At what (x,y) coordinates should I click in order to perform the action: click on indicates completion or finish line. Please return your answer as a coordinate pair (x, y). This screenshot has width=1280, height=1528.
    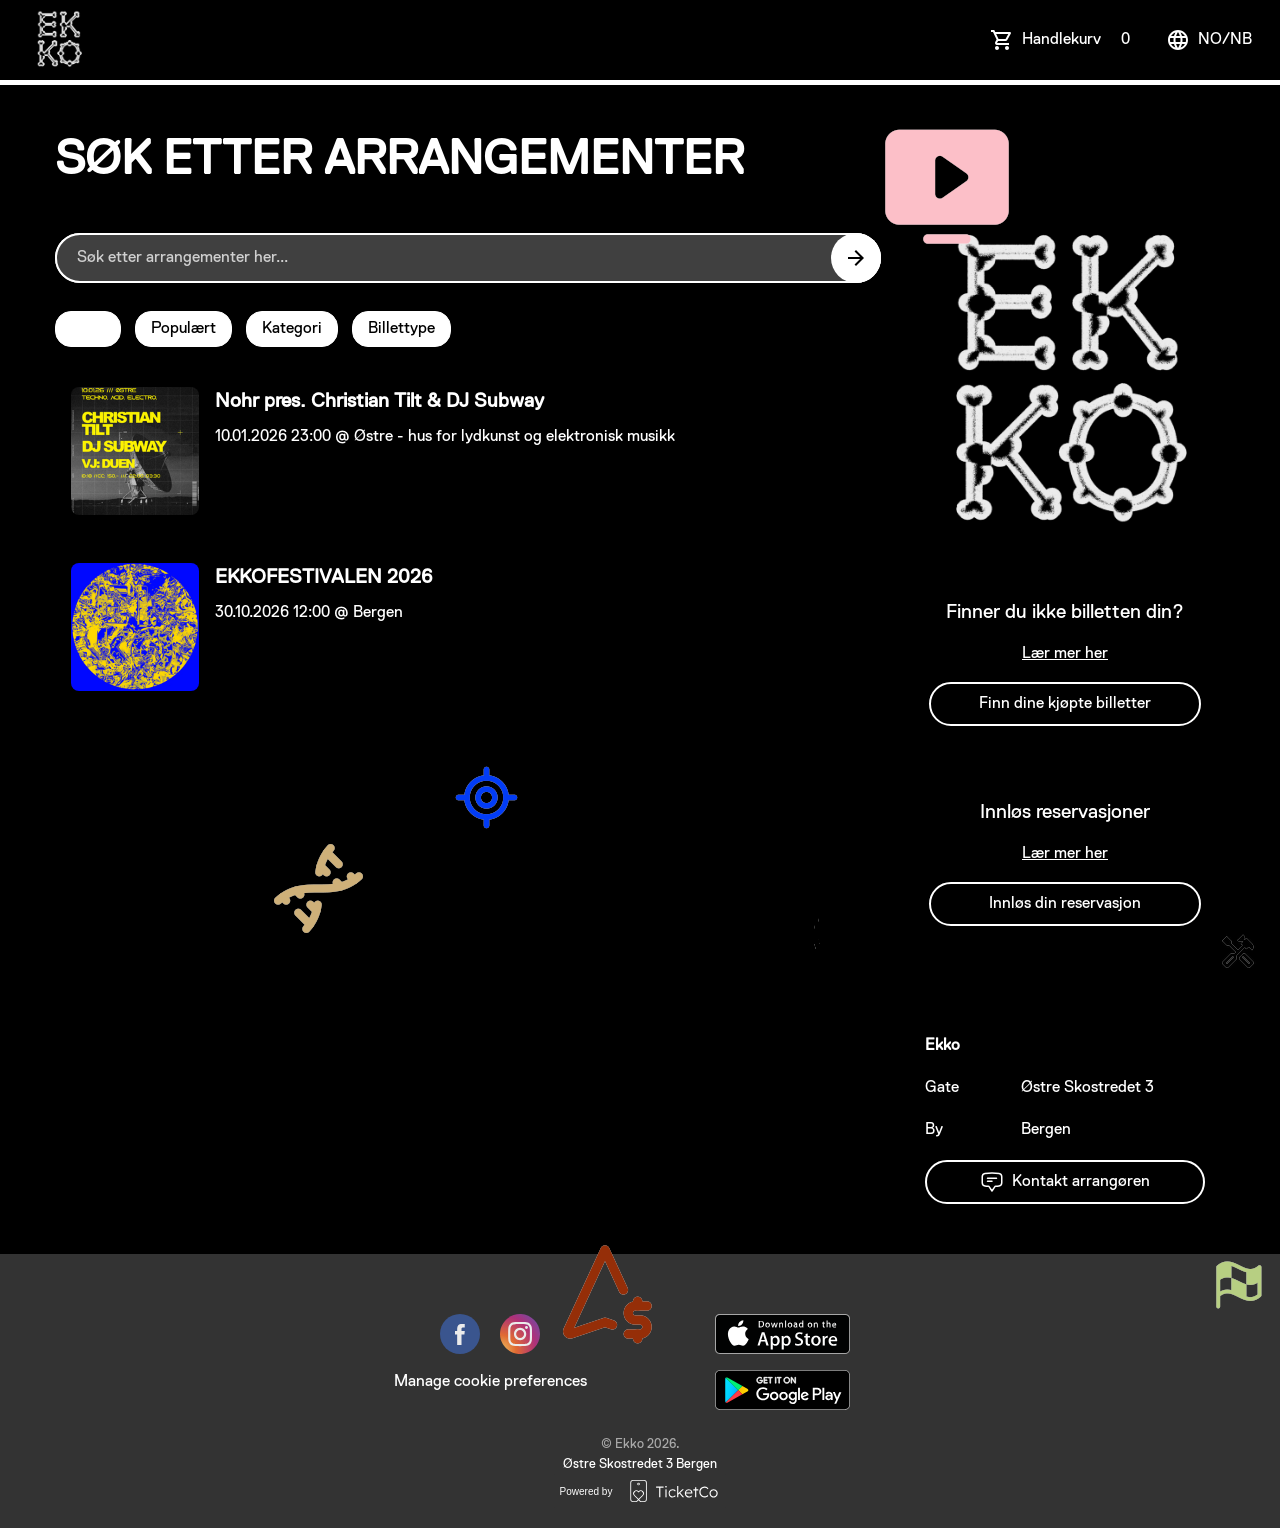
    Looking at the image, I should click on (1237, 1284).